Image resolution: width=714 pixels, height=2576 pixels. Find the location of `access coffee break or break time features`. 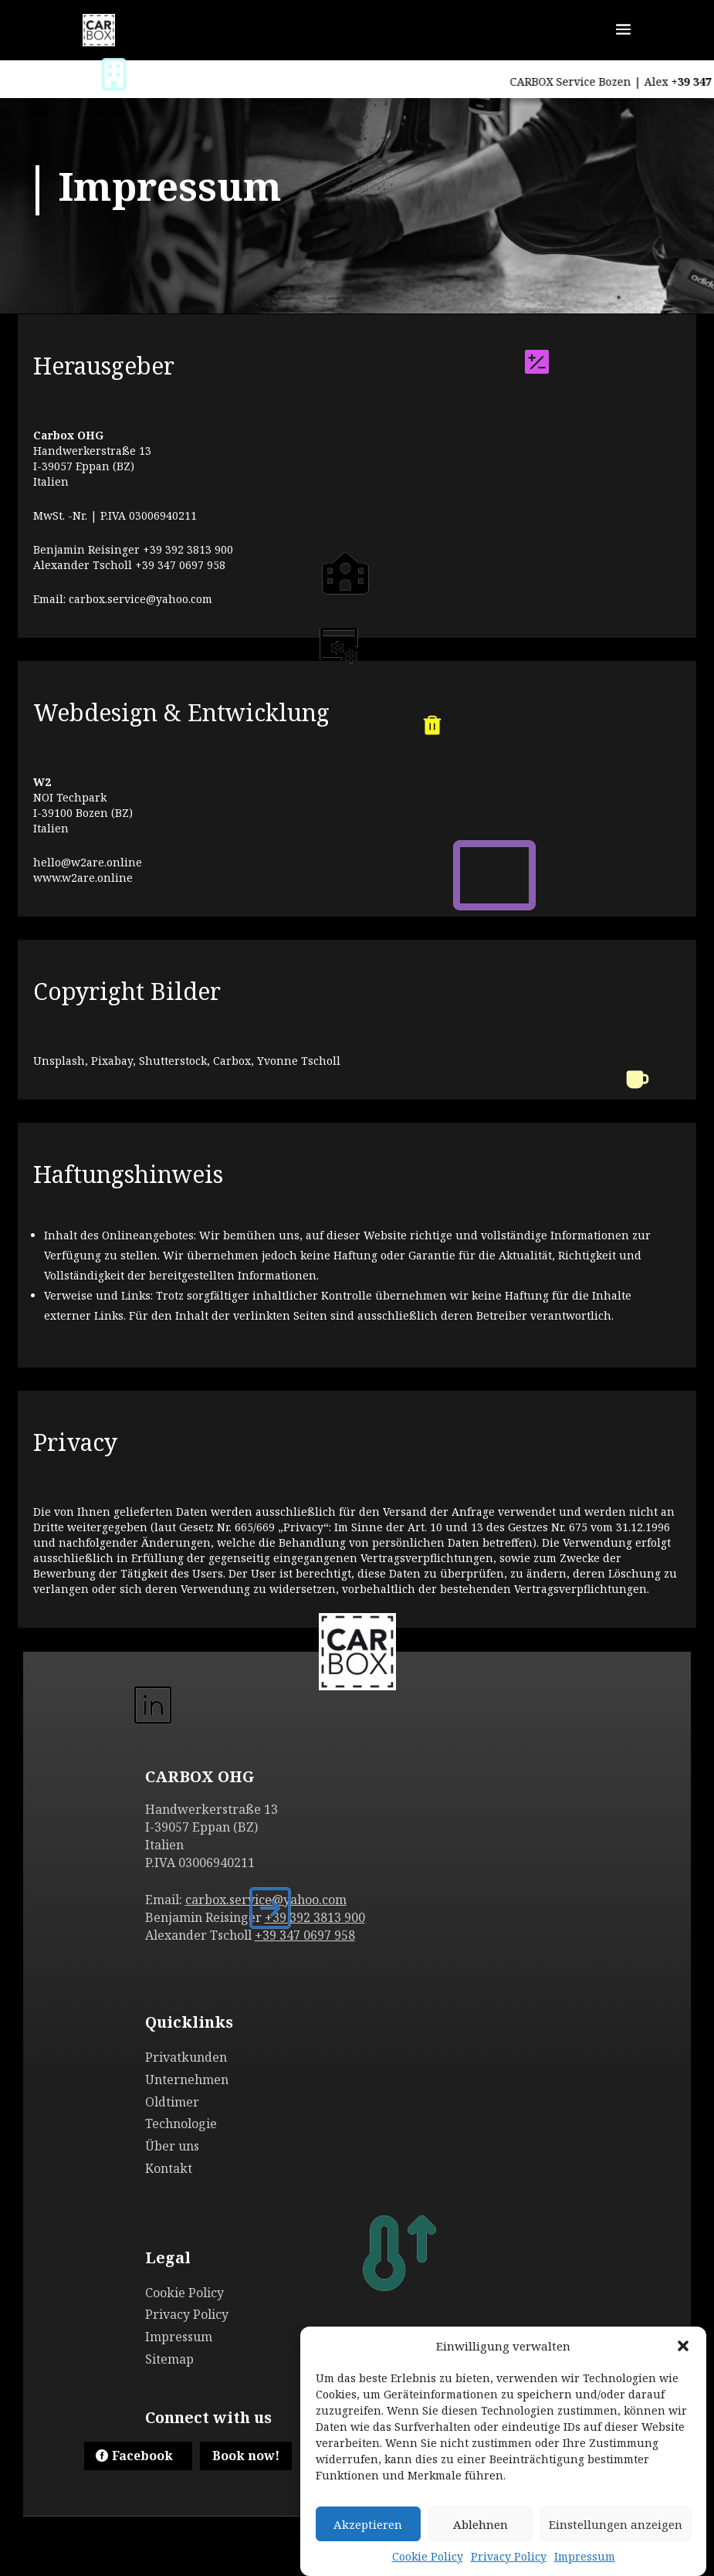

access coffee break or break time features is located at coordinates (638, 1080).